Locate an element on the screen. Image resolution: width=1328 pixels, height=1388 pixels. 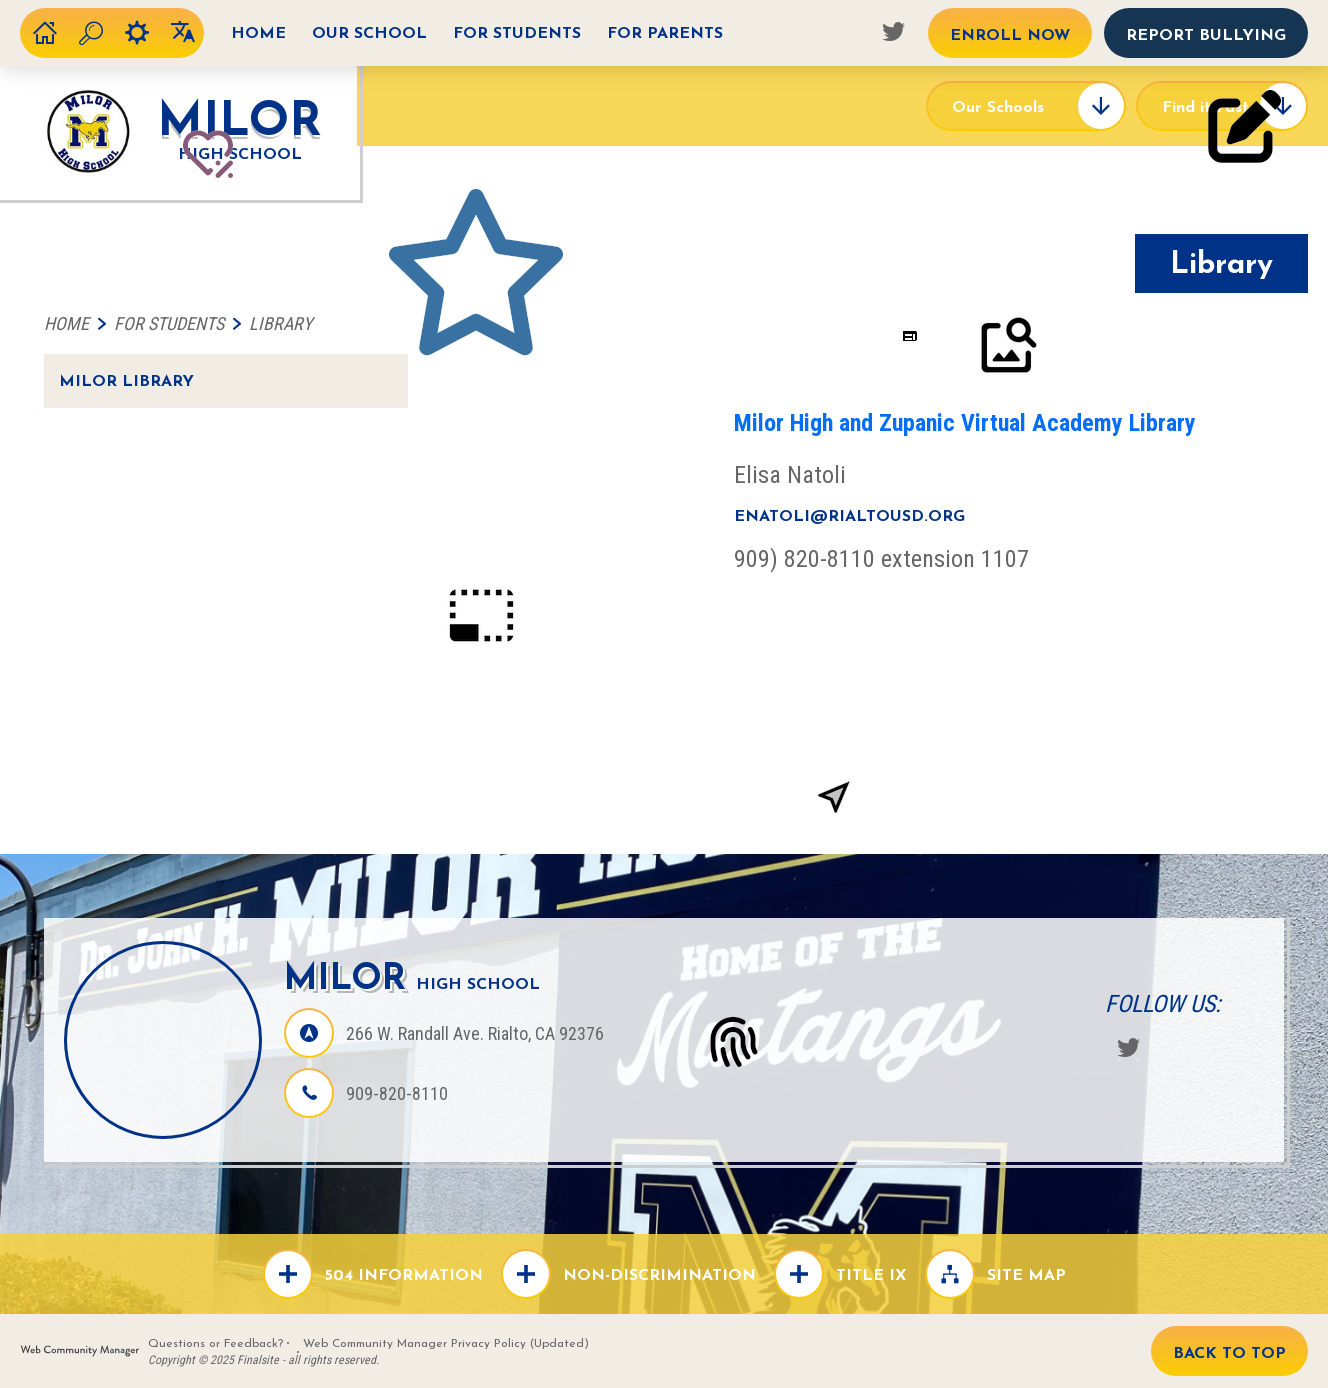
search for images or photos is located at coordinates (1009, 345).